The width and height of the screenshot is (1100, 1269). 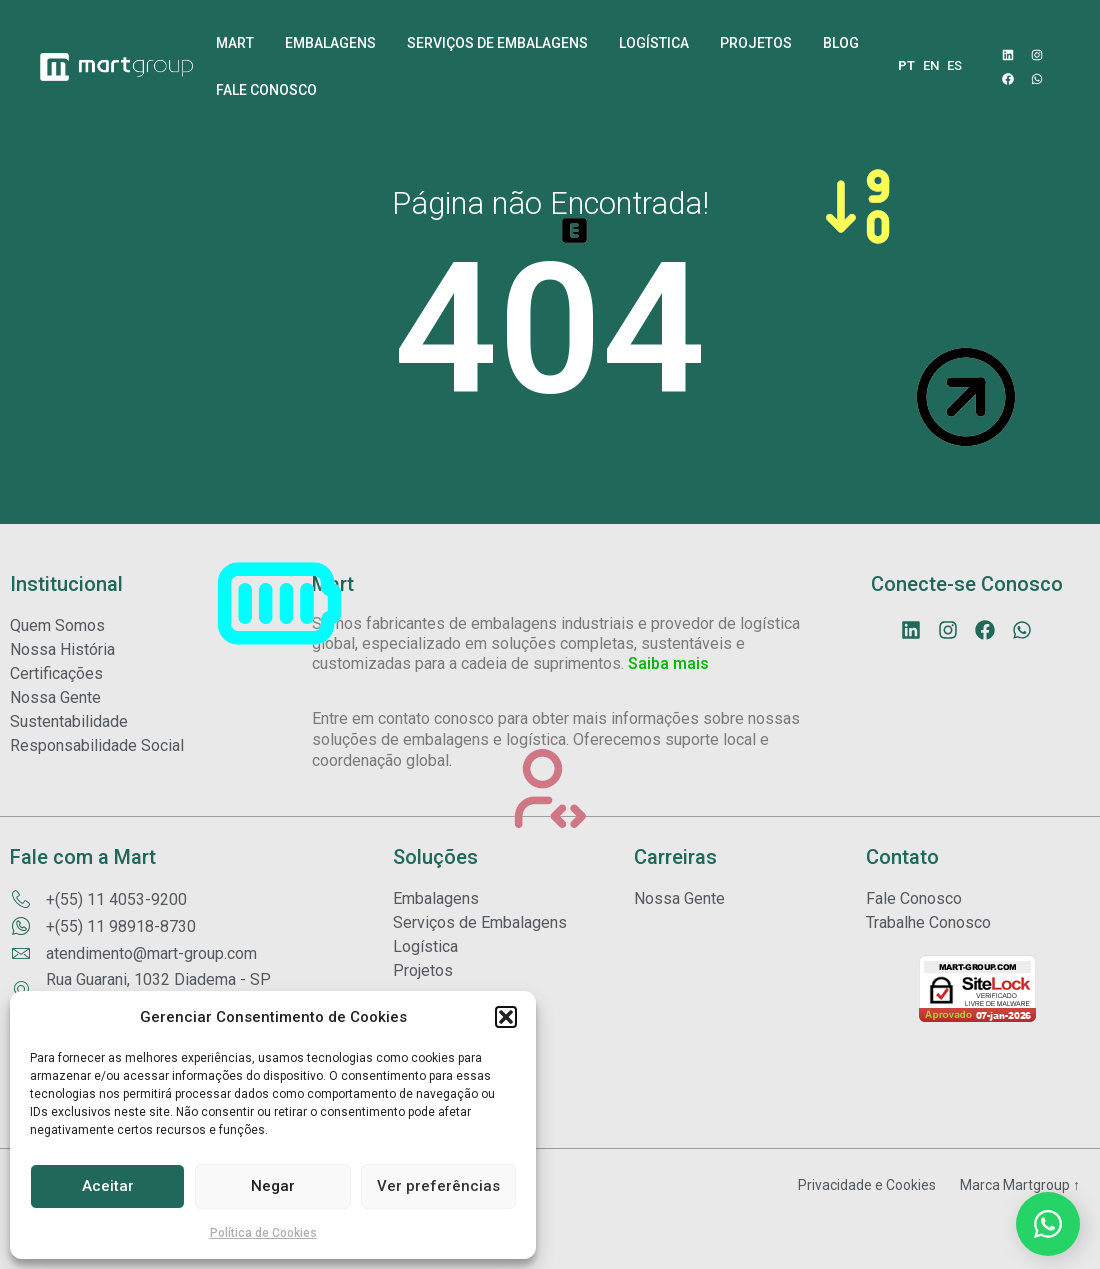 What do you see at coordinates (279, 603) in the screenshot?
I see `indicates full or nearly full battery level` at bounding box center [279, 603].